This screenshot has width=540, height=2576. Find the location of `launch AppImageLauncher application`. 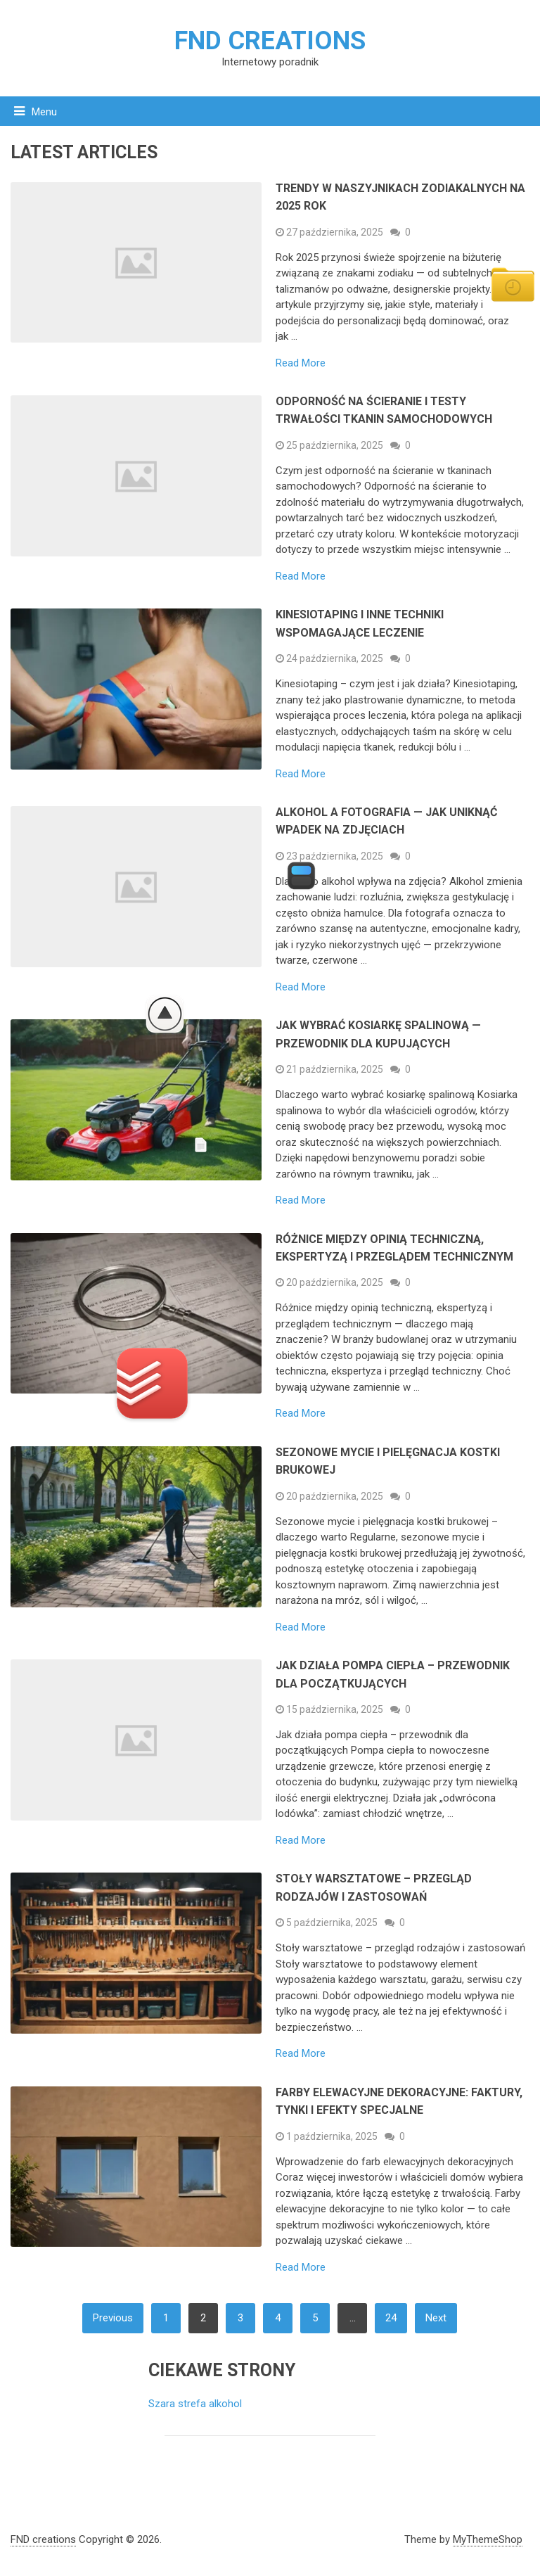

launch AppImageLauncher application is located at coordinates (165, 1014).